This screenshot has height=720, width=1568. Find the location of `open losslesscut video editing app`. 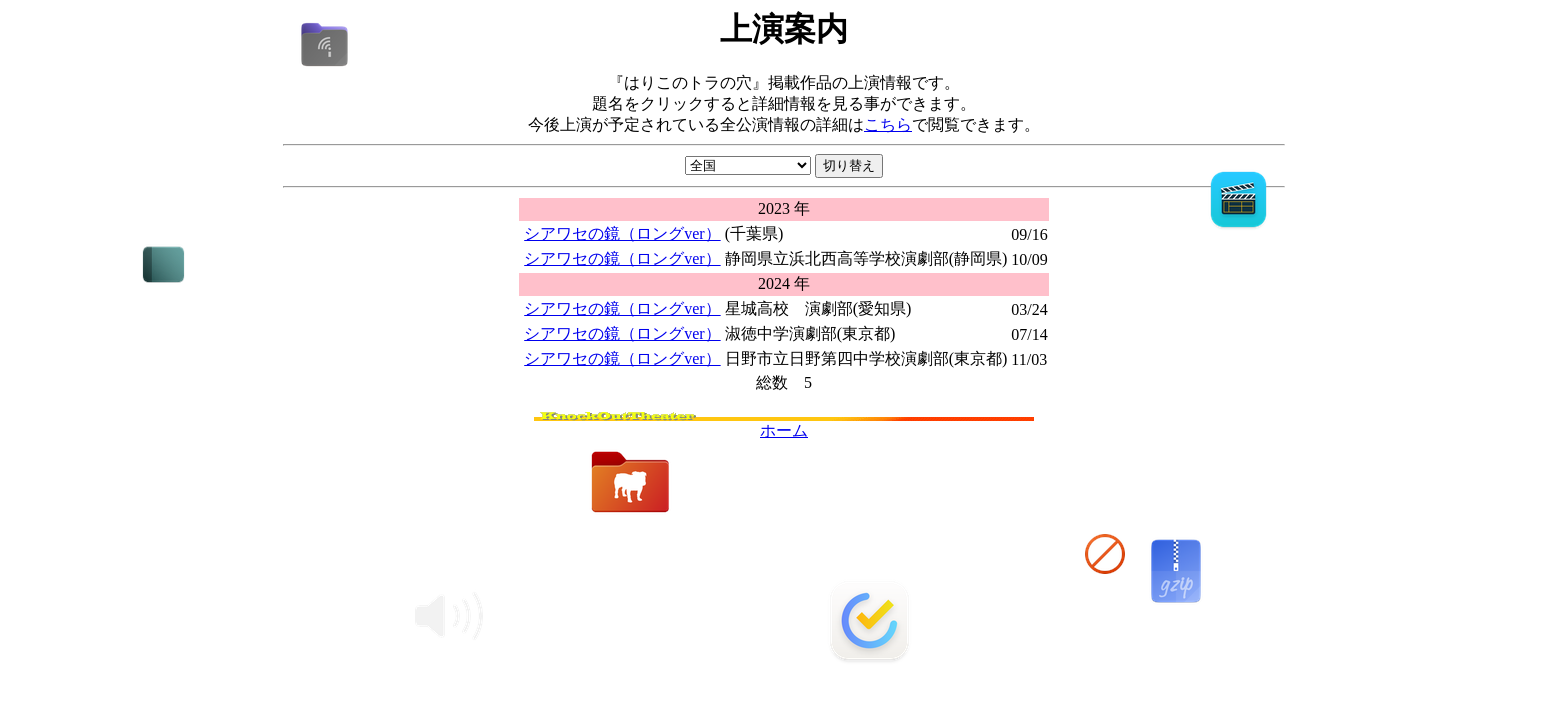

open losslesscut video editing app is located at coordinates (1238, 199).